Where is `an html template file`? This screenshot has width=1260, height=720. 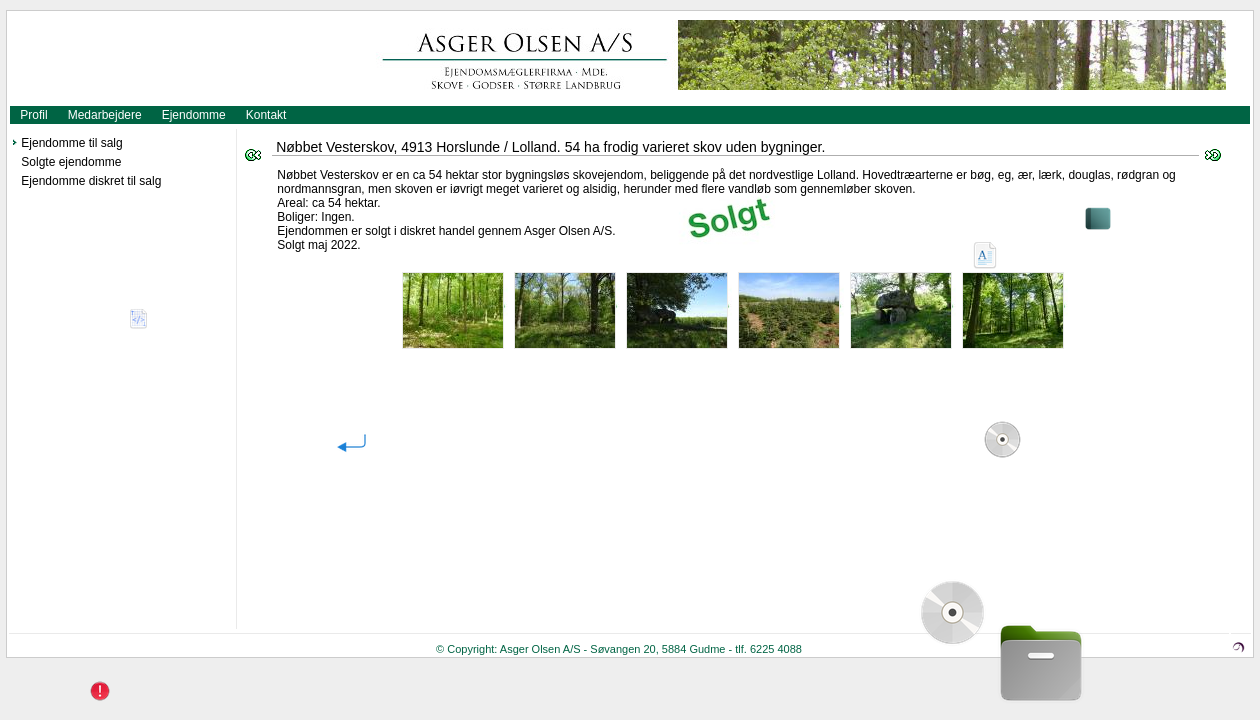 an html template file is located at coordinates (138, 318).